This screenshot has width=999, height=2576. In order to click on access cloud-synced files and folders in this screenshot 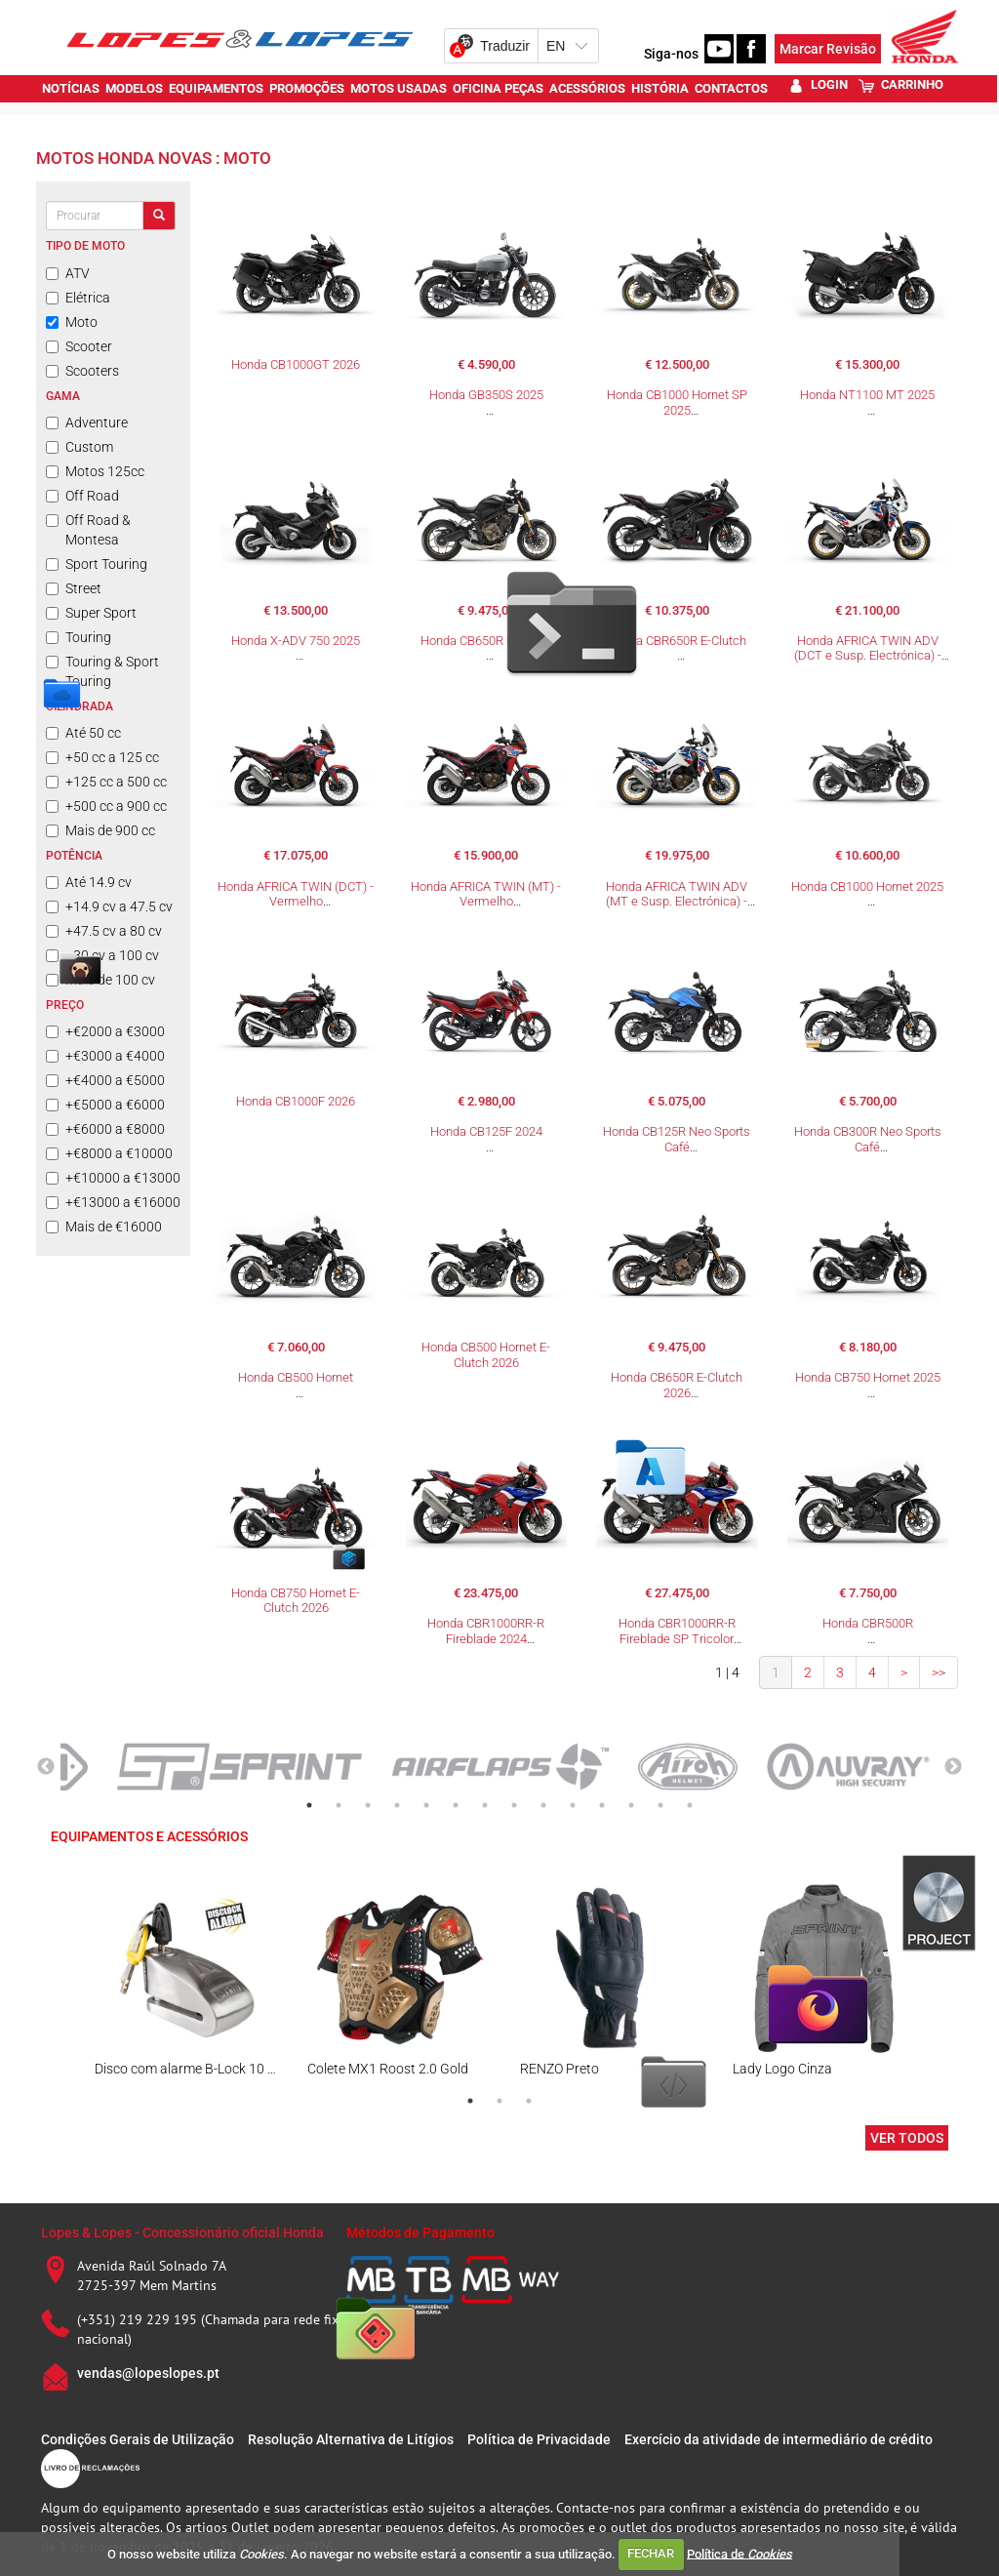, I will do `click(61, 693)`.